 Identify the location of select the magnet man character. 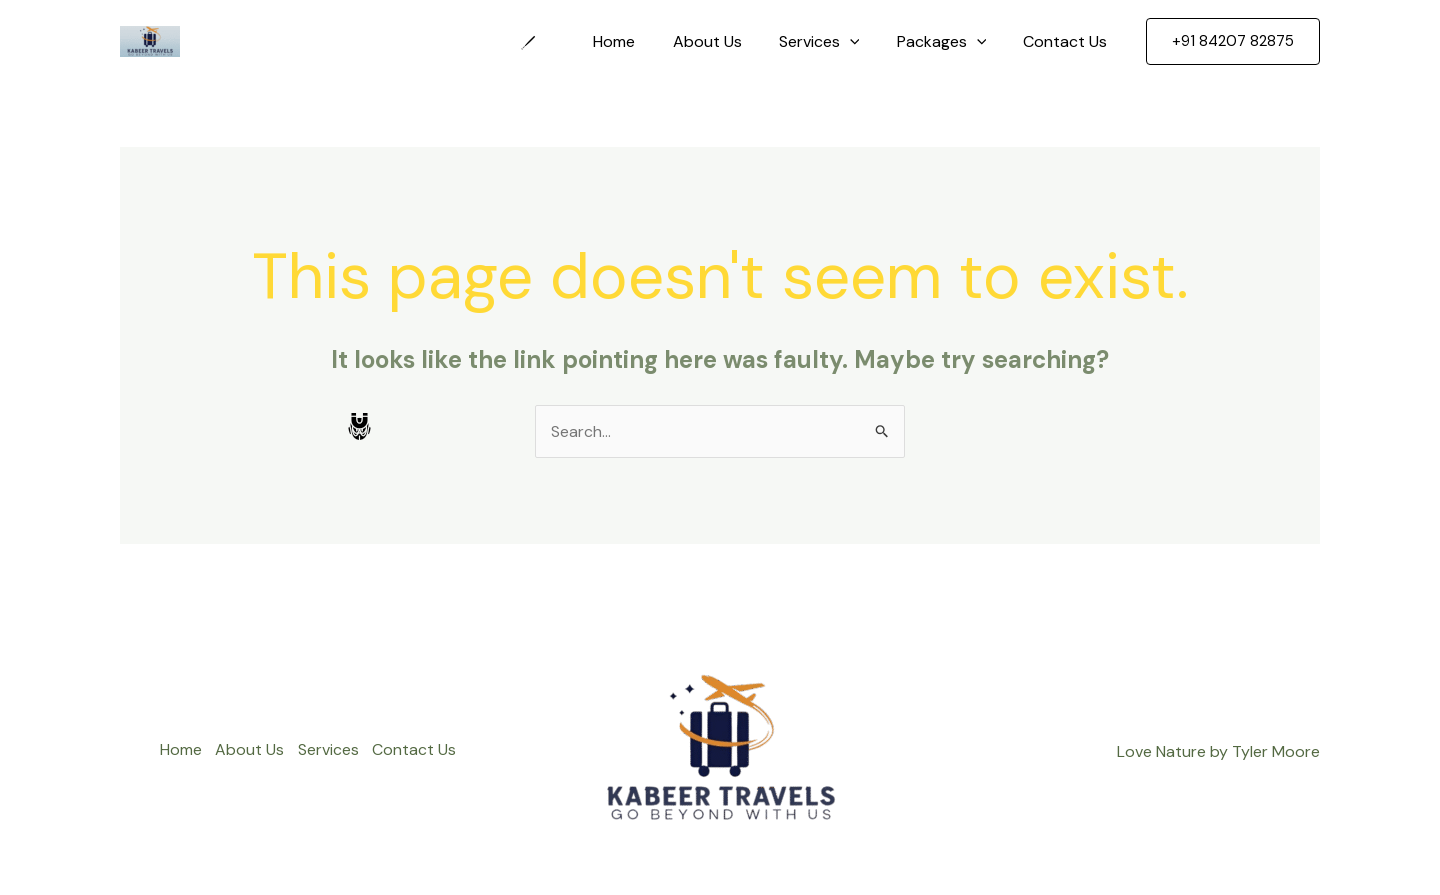
(359, 426).